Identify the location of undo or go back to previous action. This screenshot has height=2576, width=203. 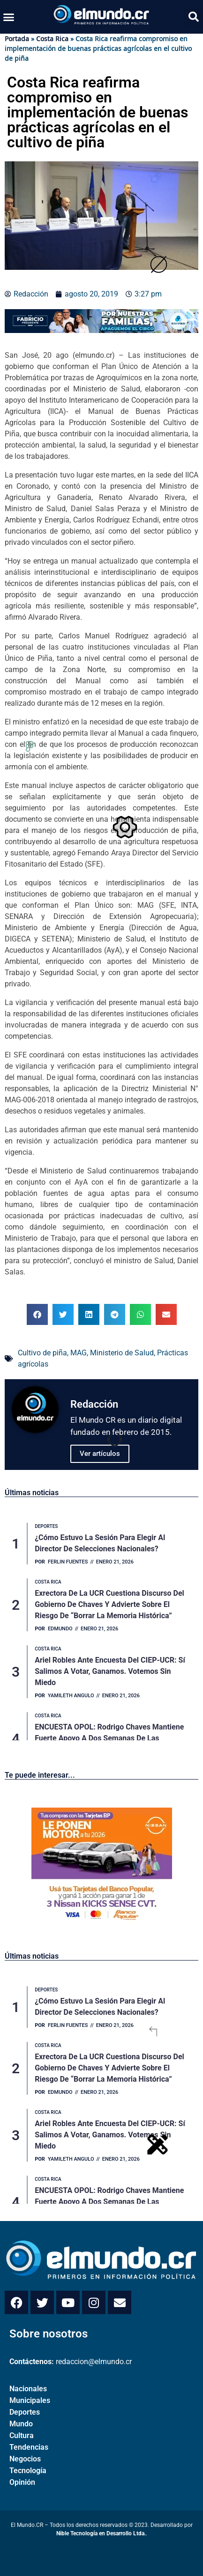
(153, 2031).